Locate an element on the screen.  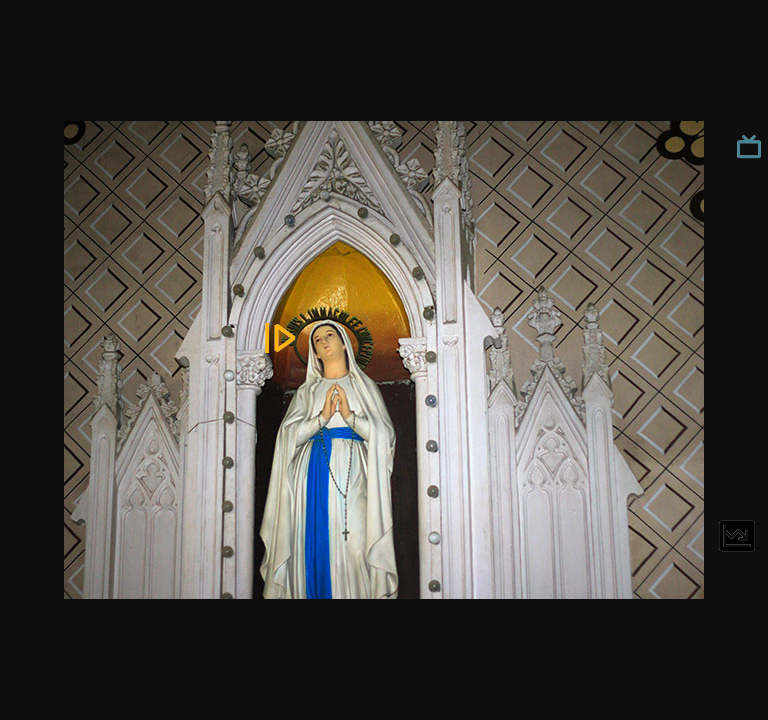
view declining trend or performance data is located at coordinates (737, 536).